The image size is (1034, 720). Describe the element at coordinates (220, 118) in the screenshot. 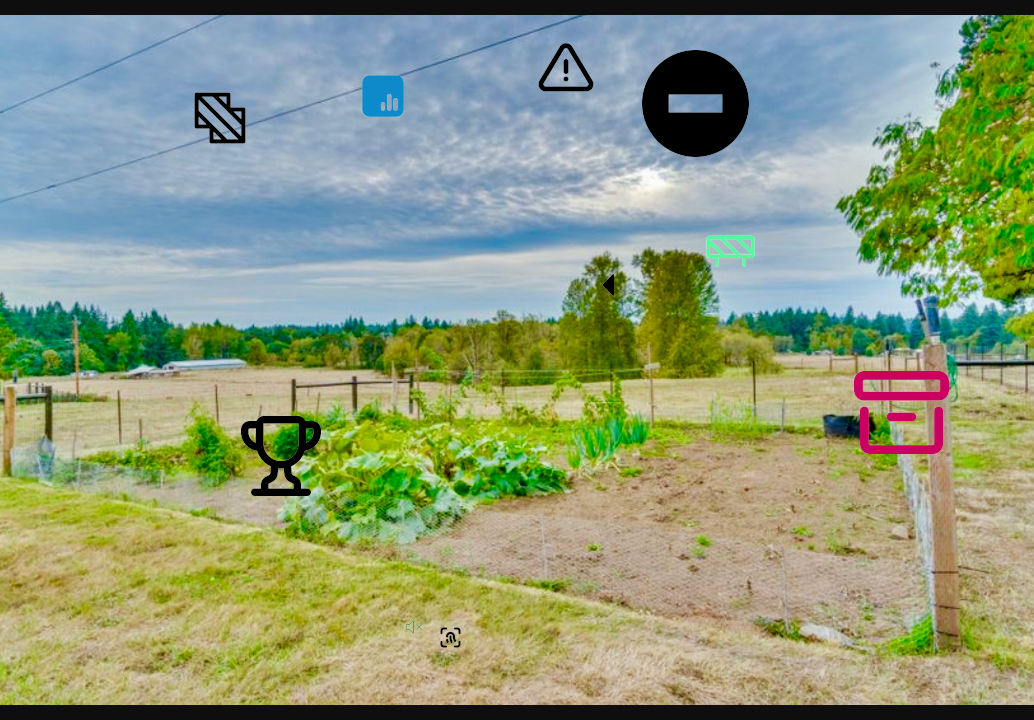

I see `merge or unite selected layers` at that location.